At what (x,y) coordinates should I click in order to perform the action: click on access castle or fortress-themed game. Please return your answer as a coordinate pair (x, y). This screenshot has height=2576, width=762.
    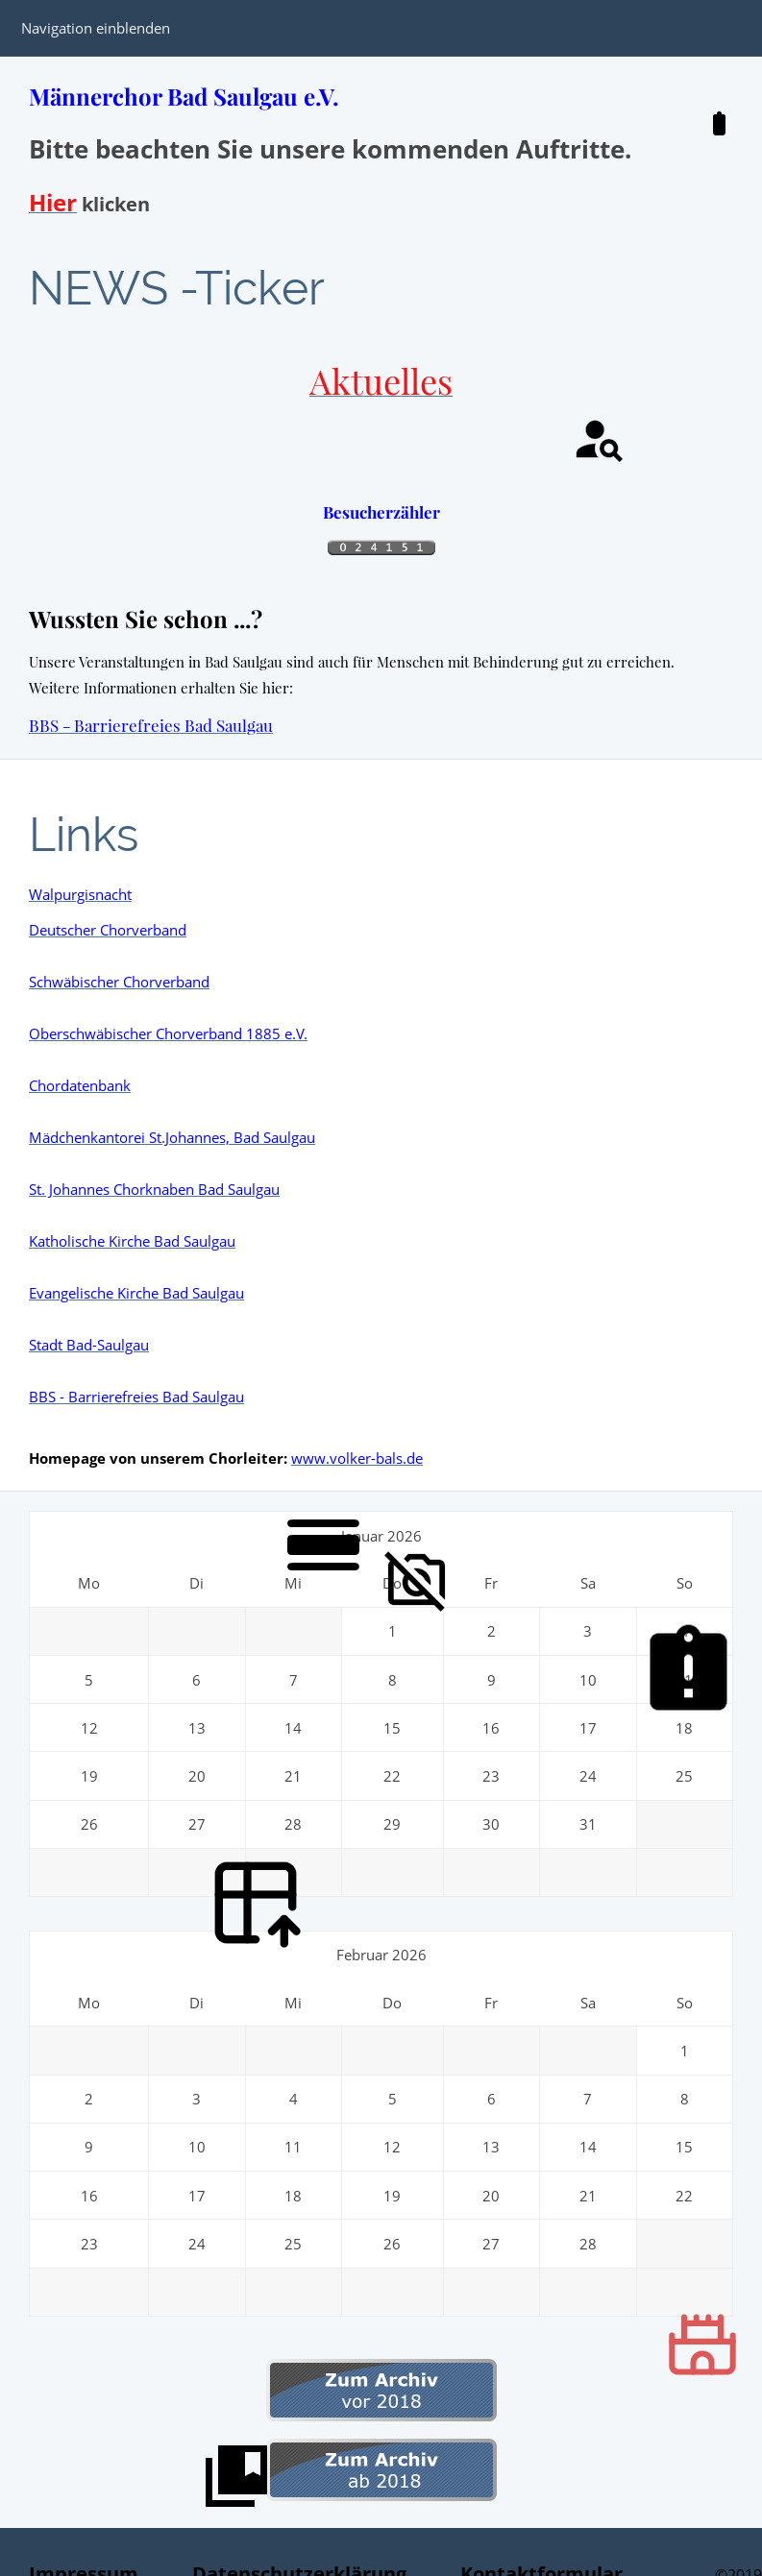
    Looking at the image, I should click on (702, 2345).